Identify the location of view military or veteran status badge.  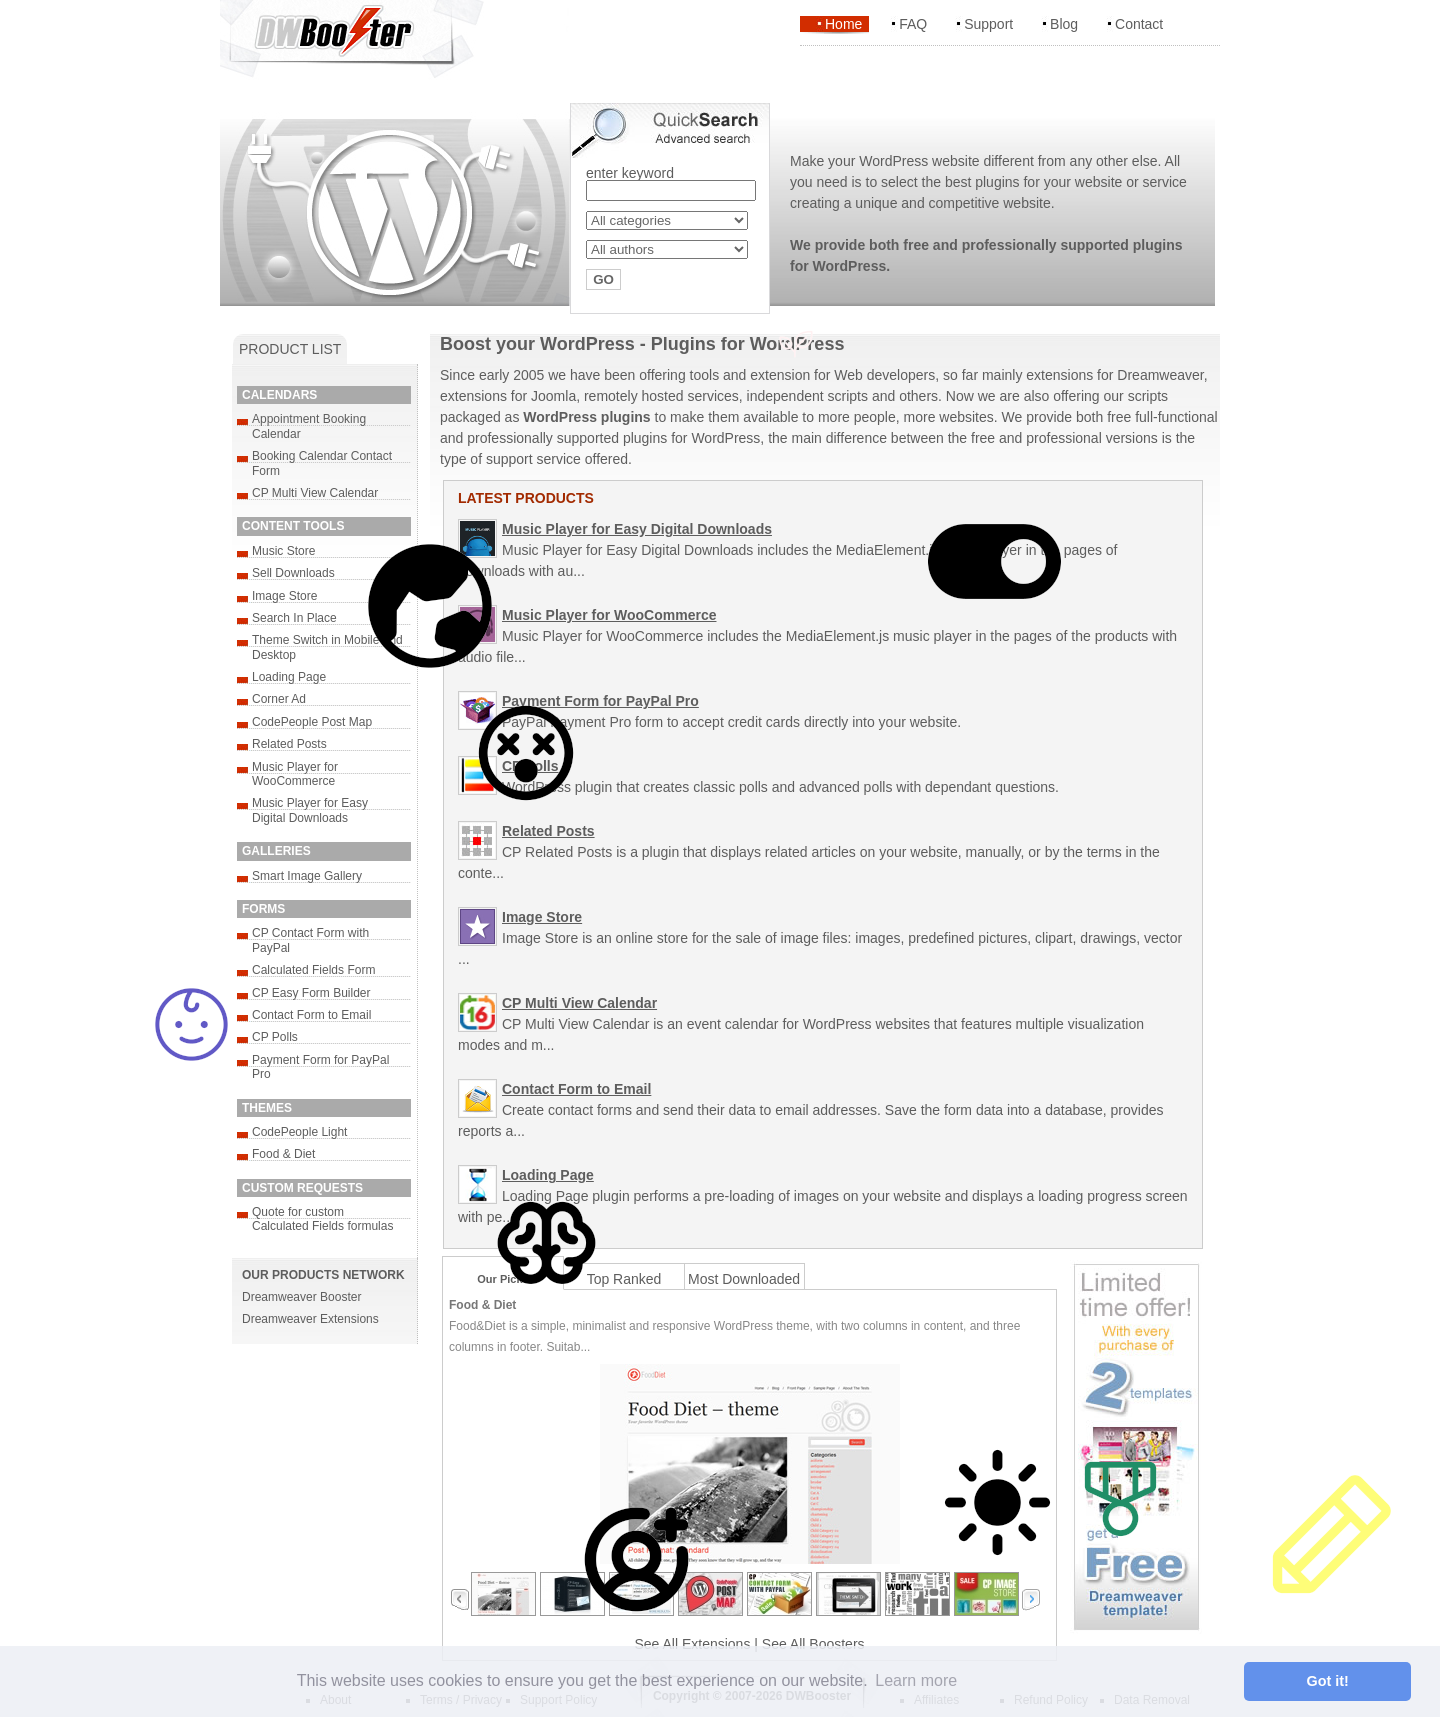
(1120, 1494).